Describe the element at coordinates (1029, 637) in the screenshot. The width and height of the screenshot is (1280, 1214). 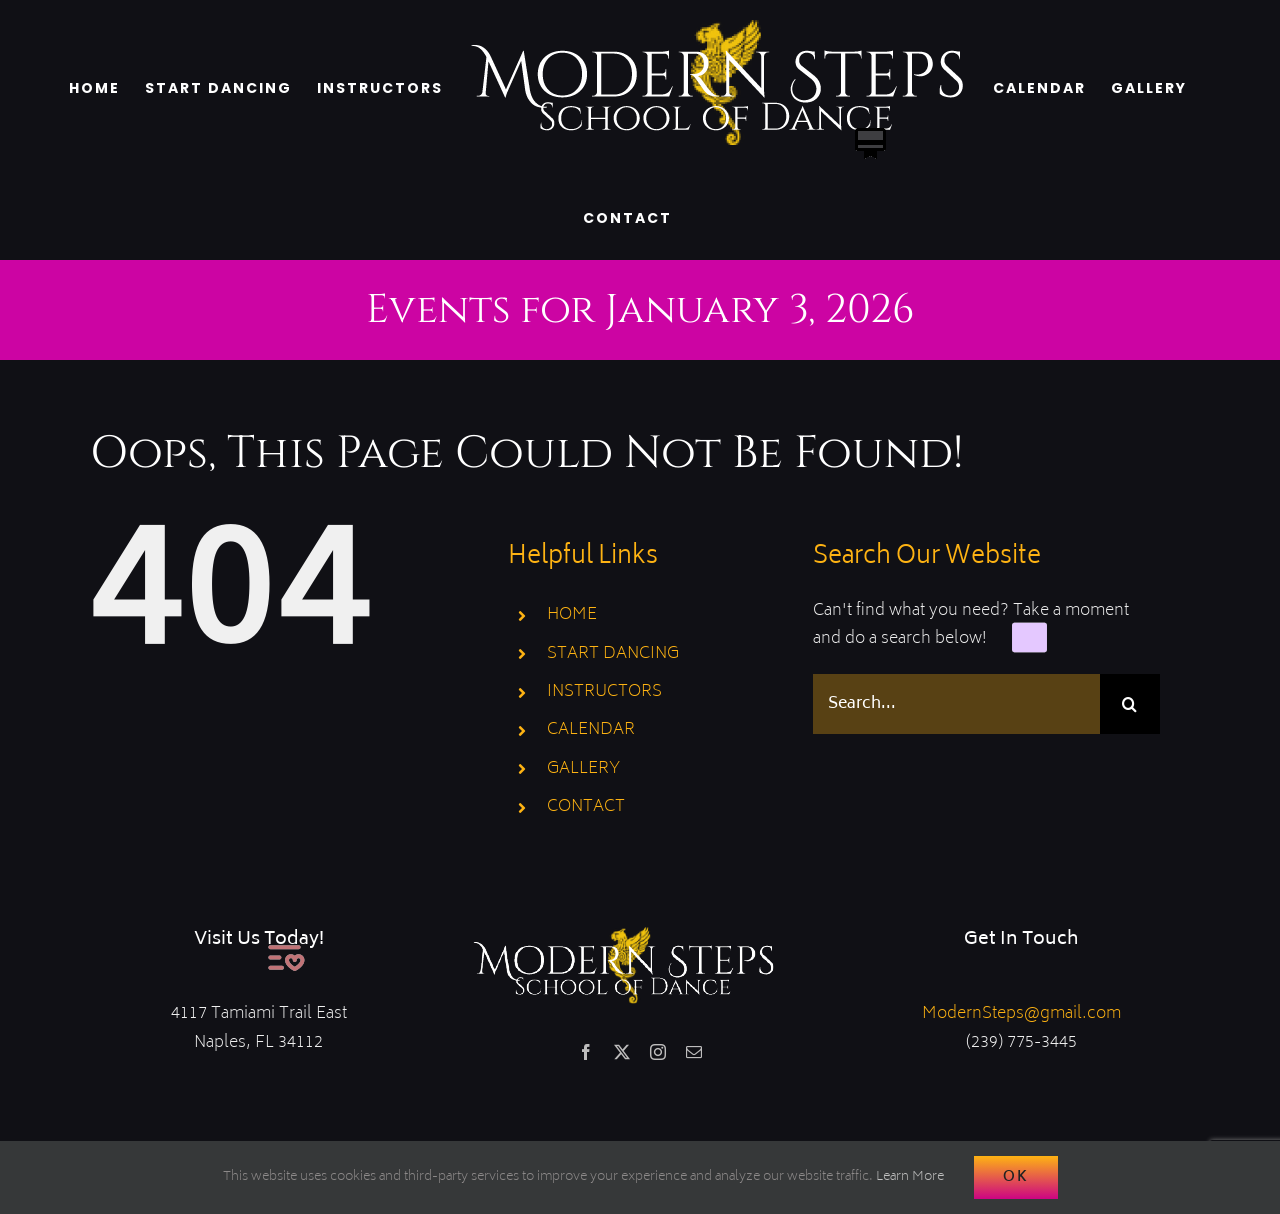
I see `placeholder for image or media content` at that location.